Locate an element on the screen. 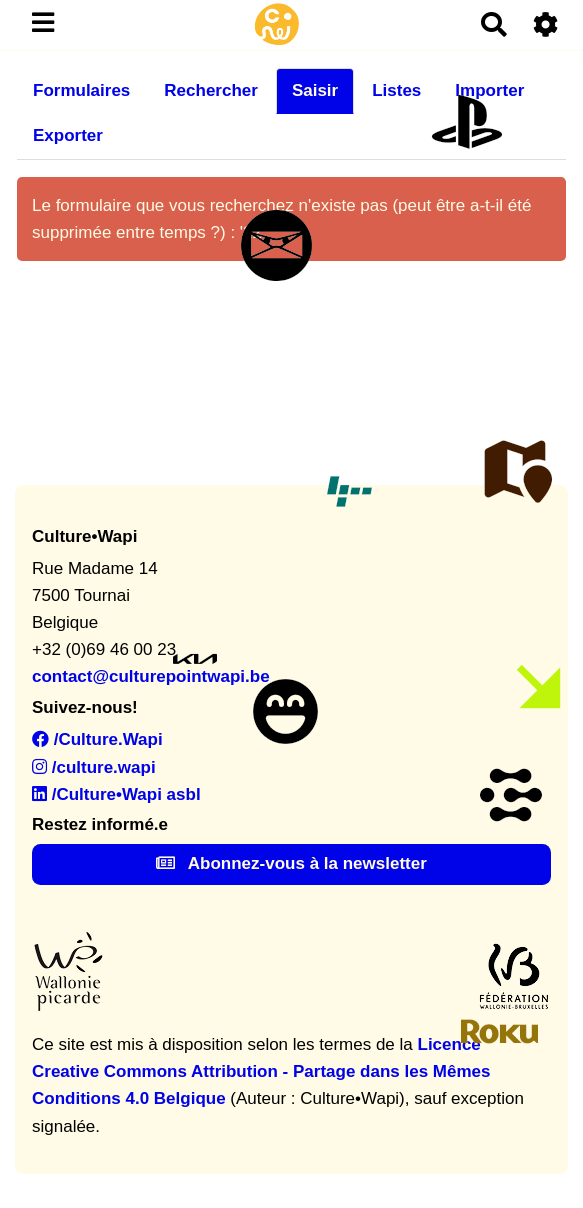  view location on map is located at coordinates (515, 469).